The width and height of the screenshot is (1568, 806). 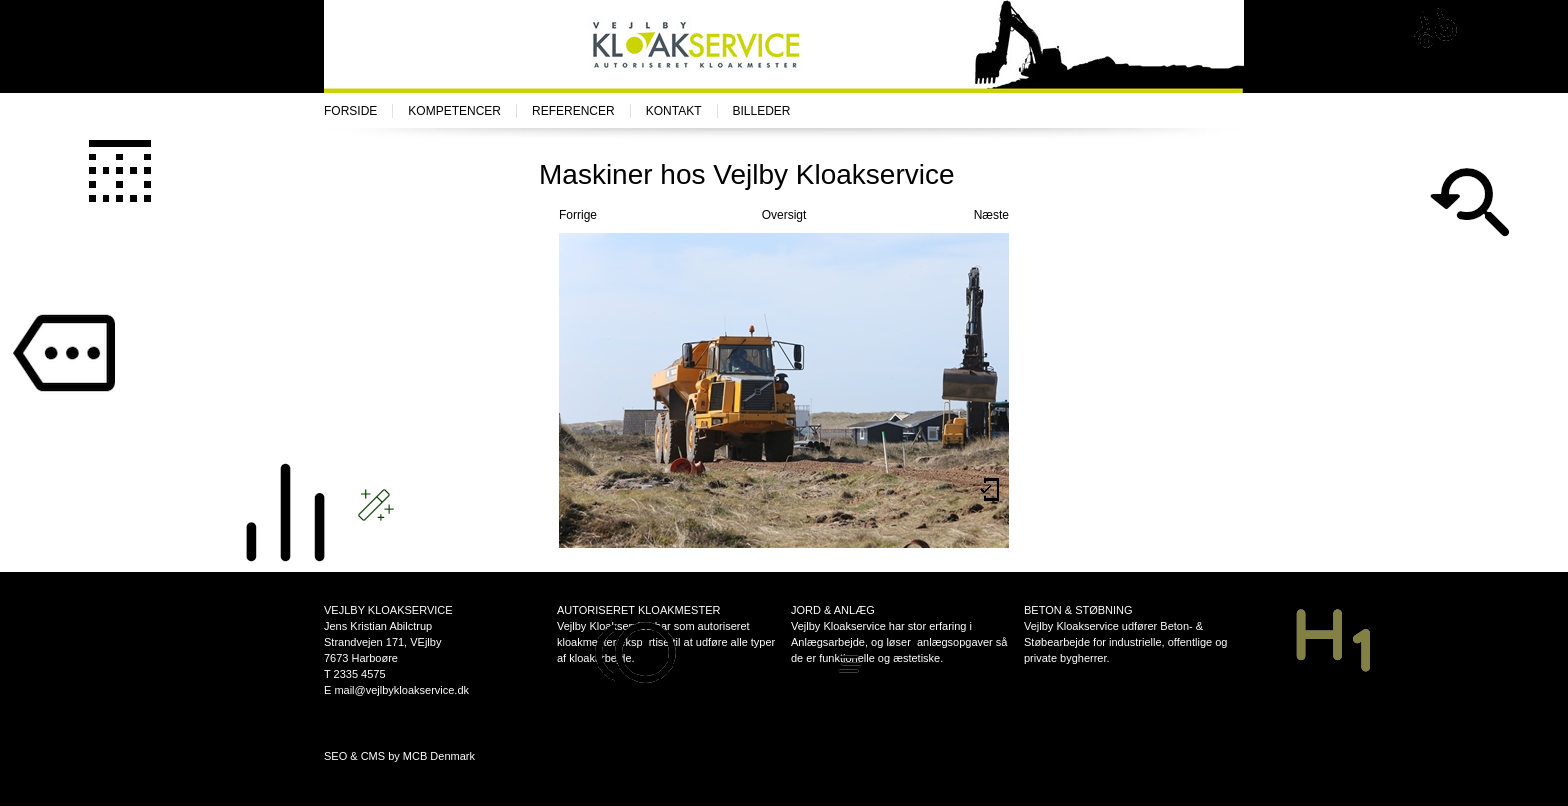 What do you see at coordinates (285, 512) in the screenshot?
I see `view bar chart or statistics` at bounding box center [285, 512].